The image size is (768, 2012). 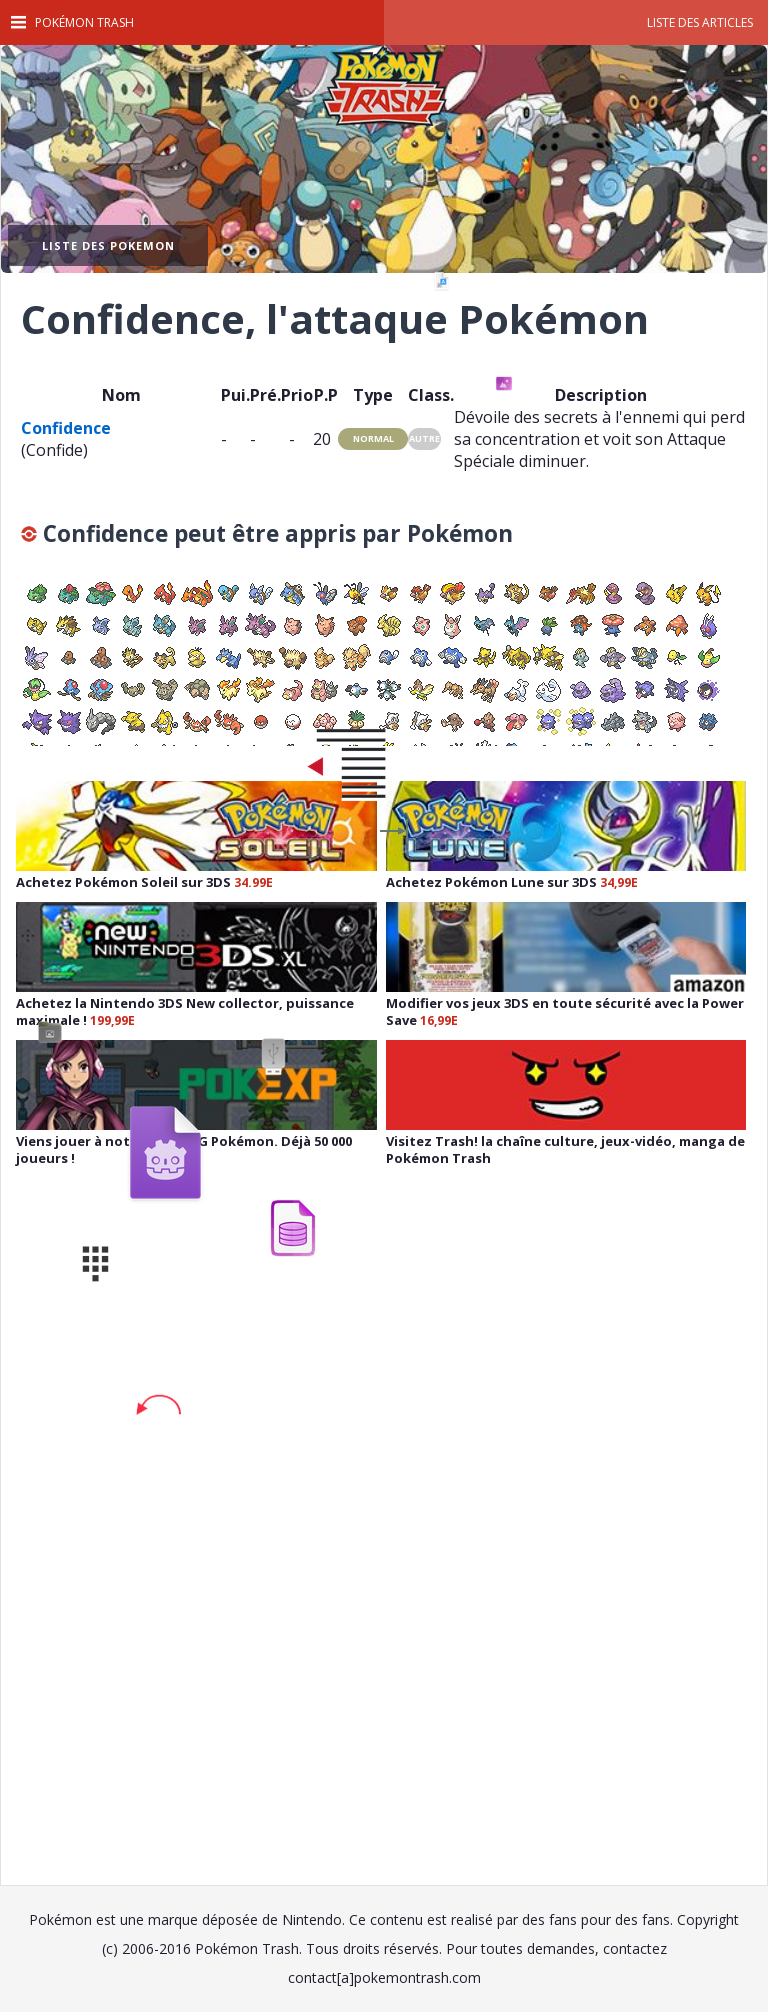 What do you see at coordinates (394, 831) in the screenshot?
I see `jump to the last item in a list` at bounding box center [394, 831].